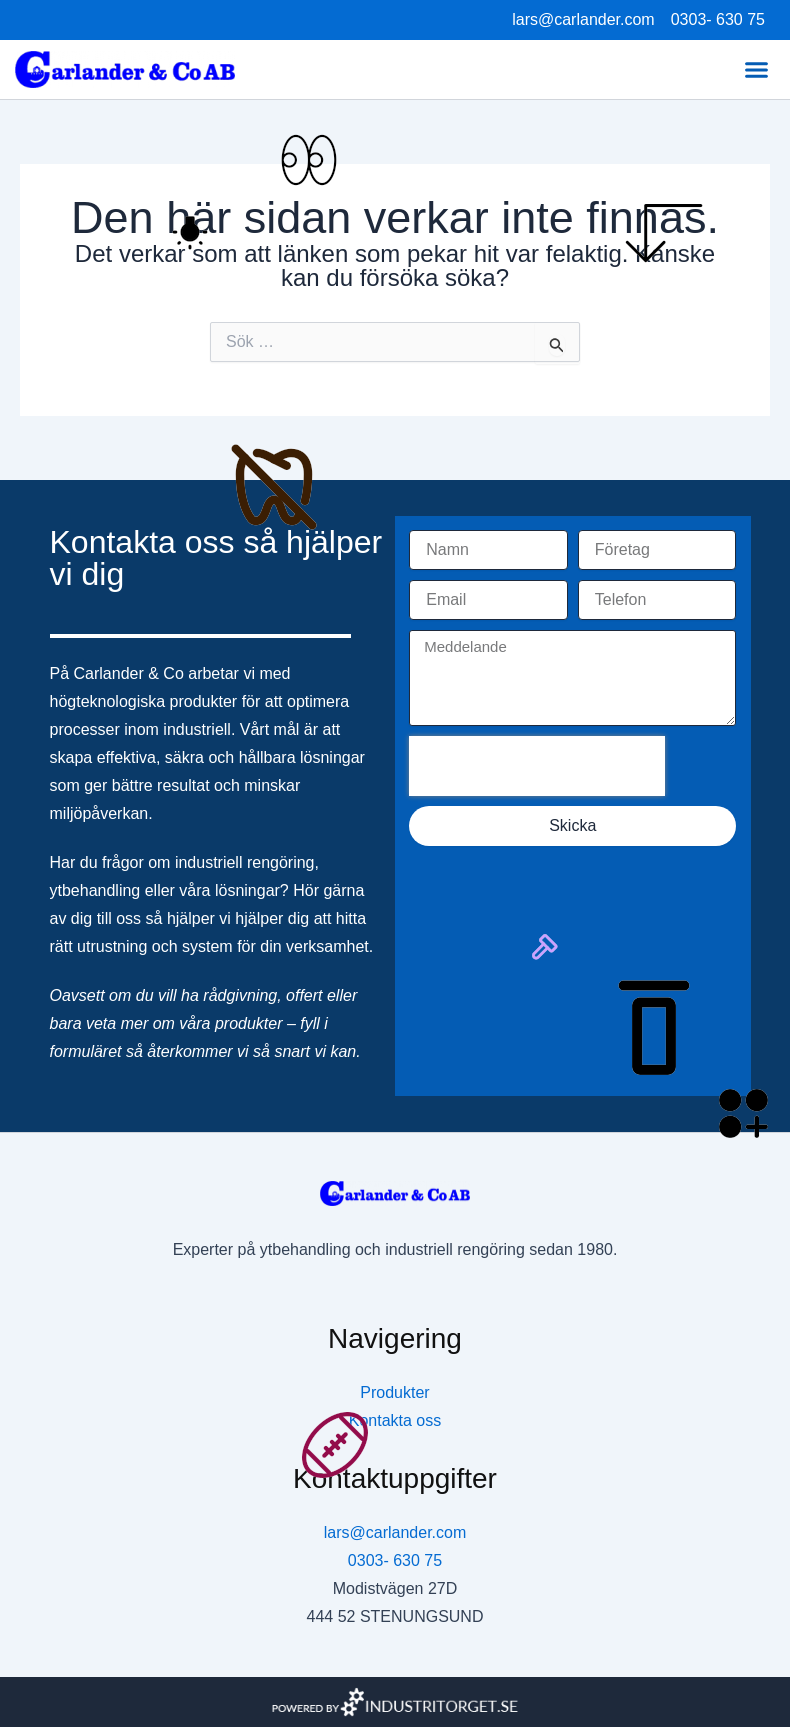 The height and width of the screenshot is (1727, 790). I want to click on access tools or settings, so click(544, 946).